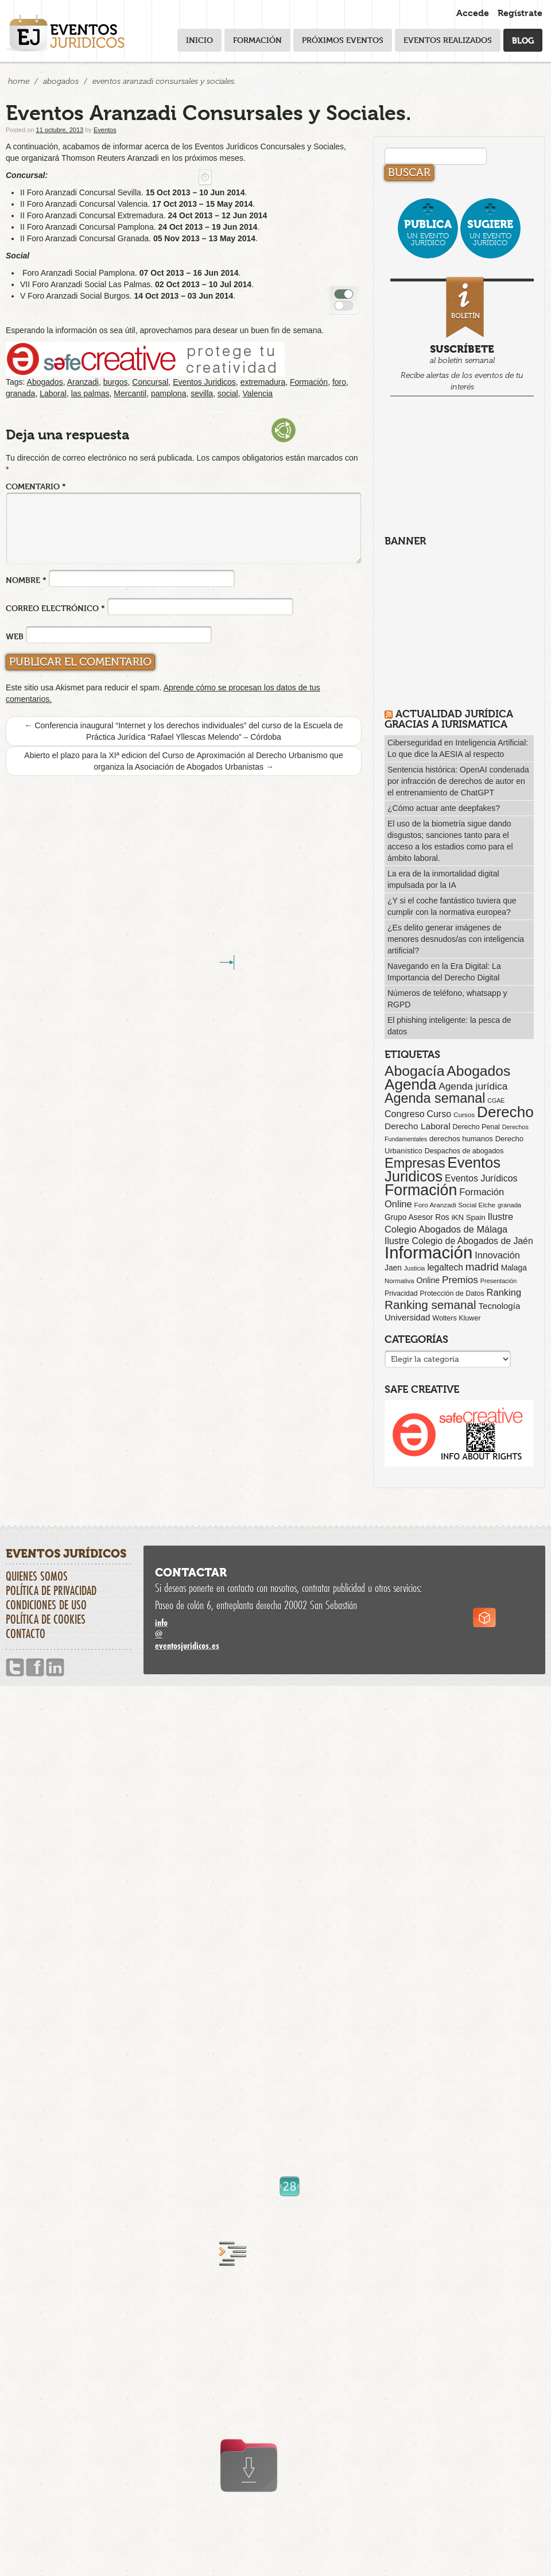  What do you see at coordinates (232, 2254) in the screenshot?
I see `decrease text indentation` at bounding box center [232, 2254].